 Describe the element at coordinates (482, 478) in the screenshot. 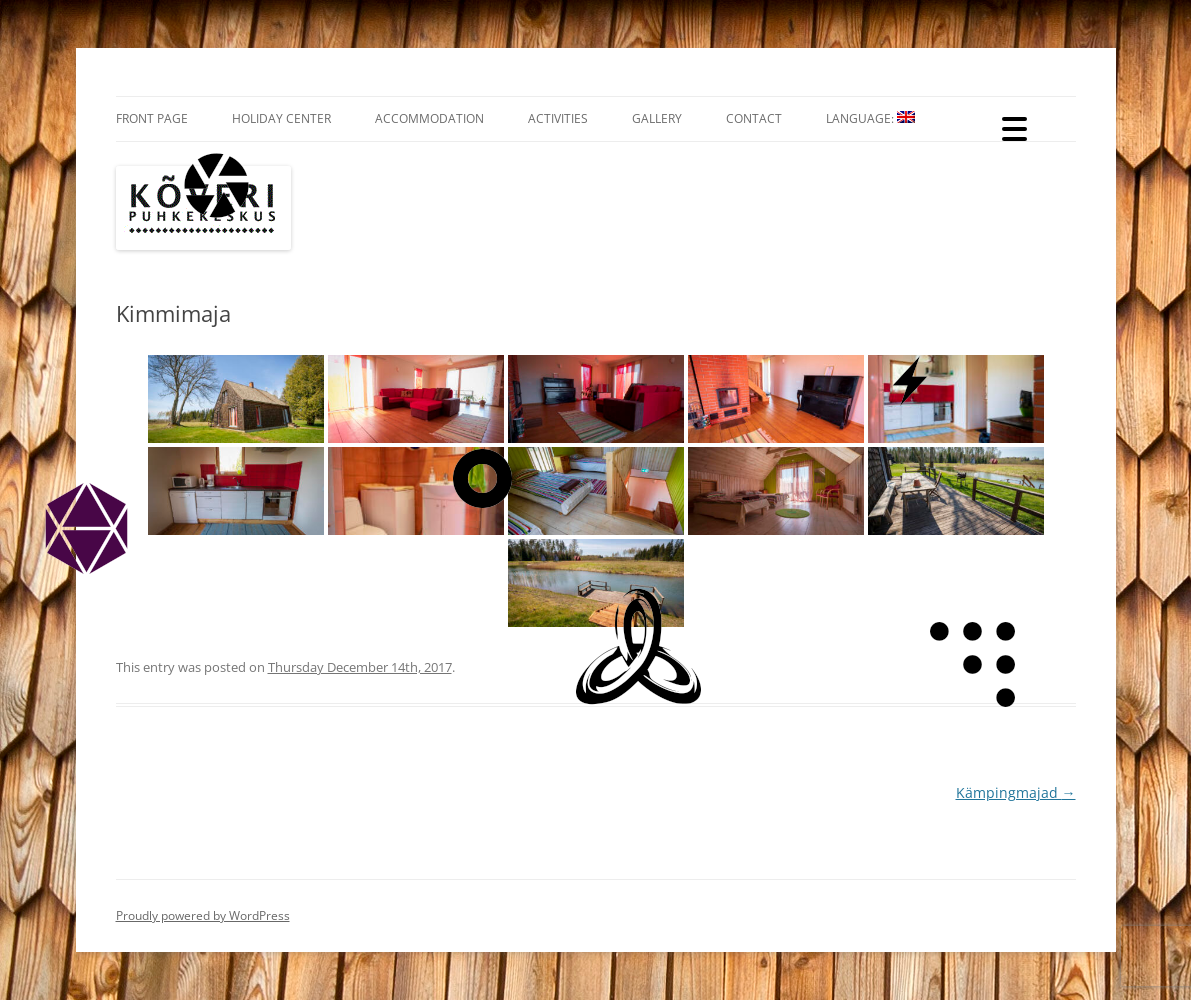

I see `osano privacy platform logo` at that location.